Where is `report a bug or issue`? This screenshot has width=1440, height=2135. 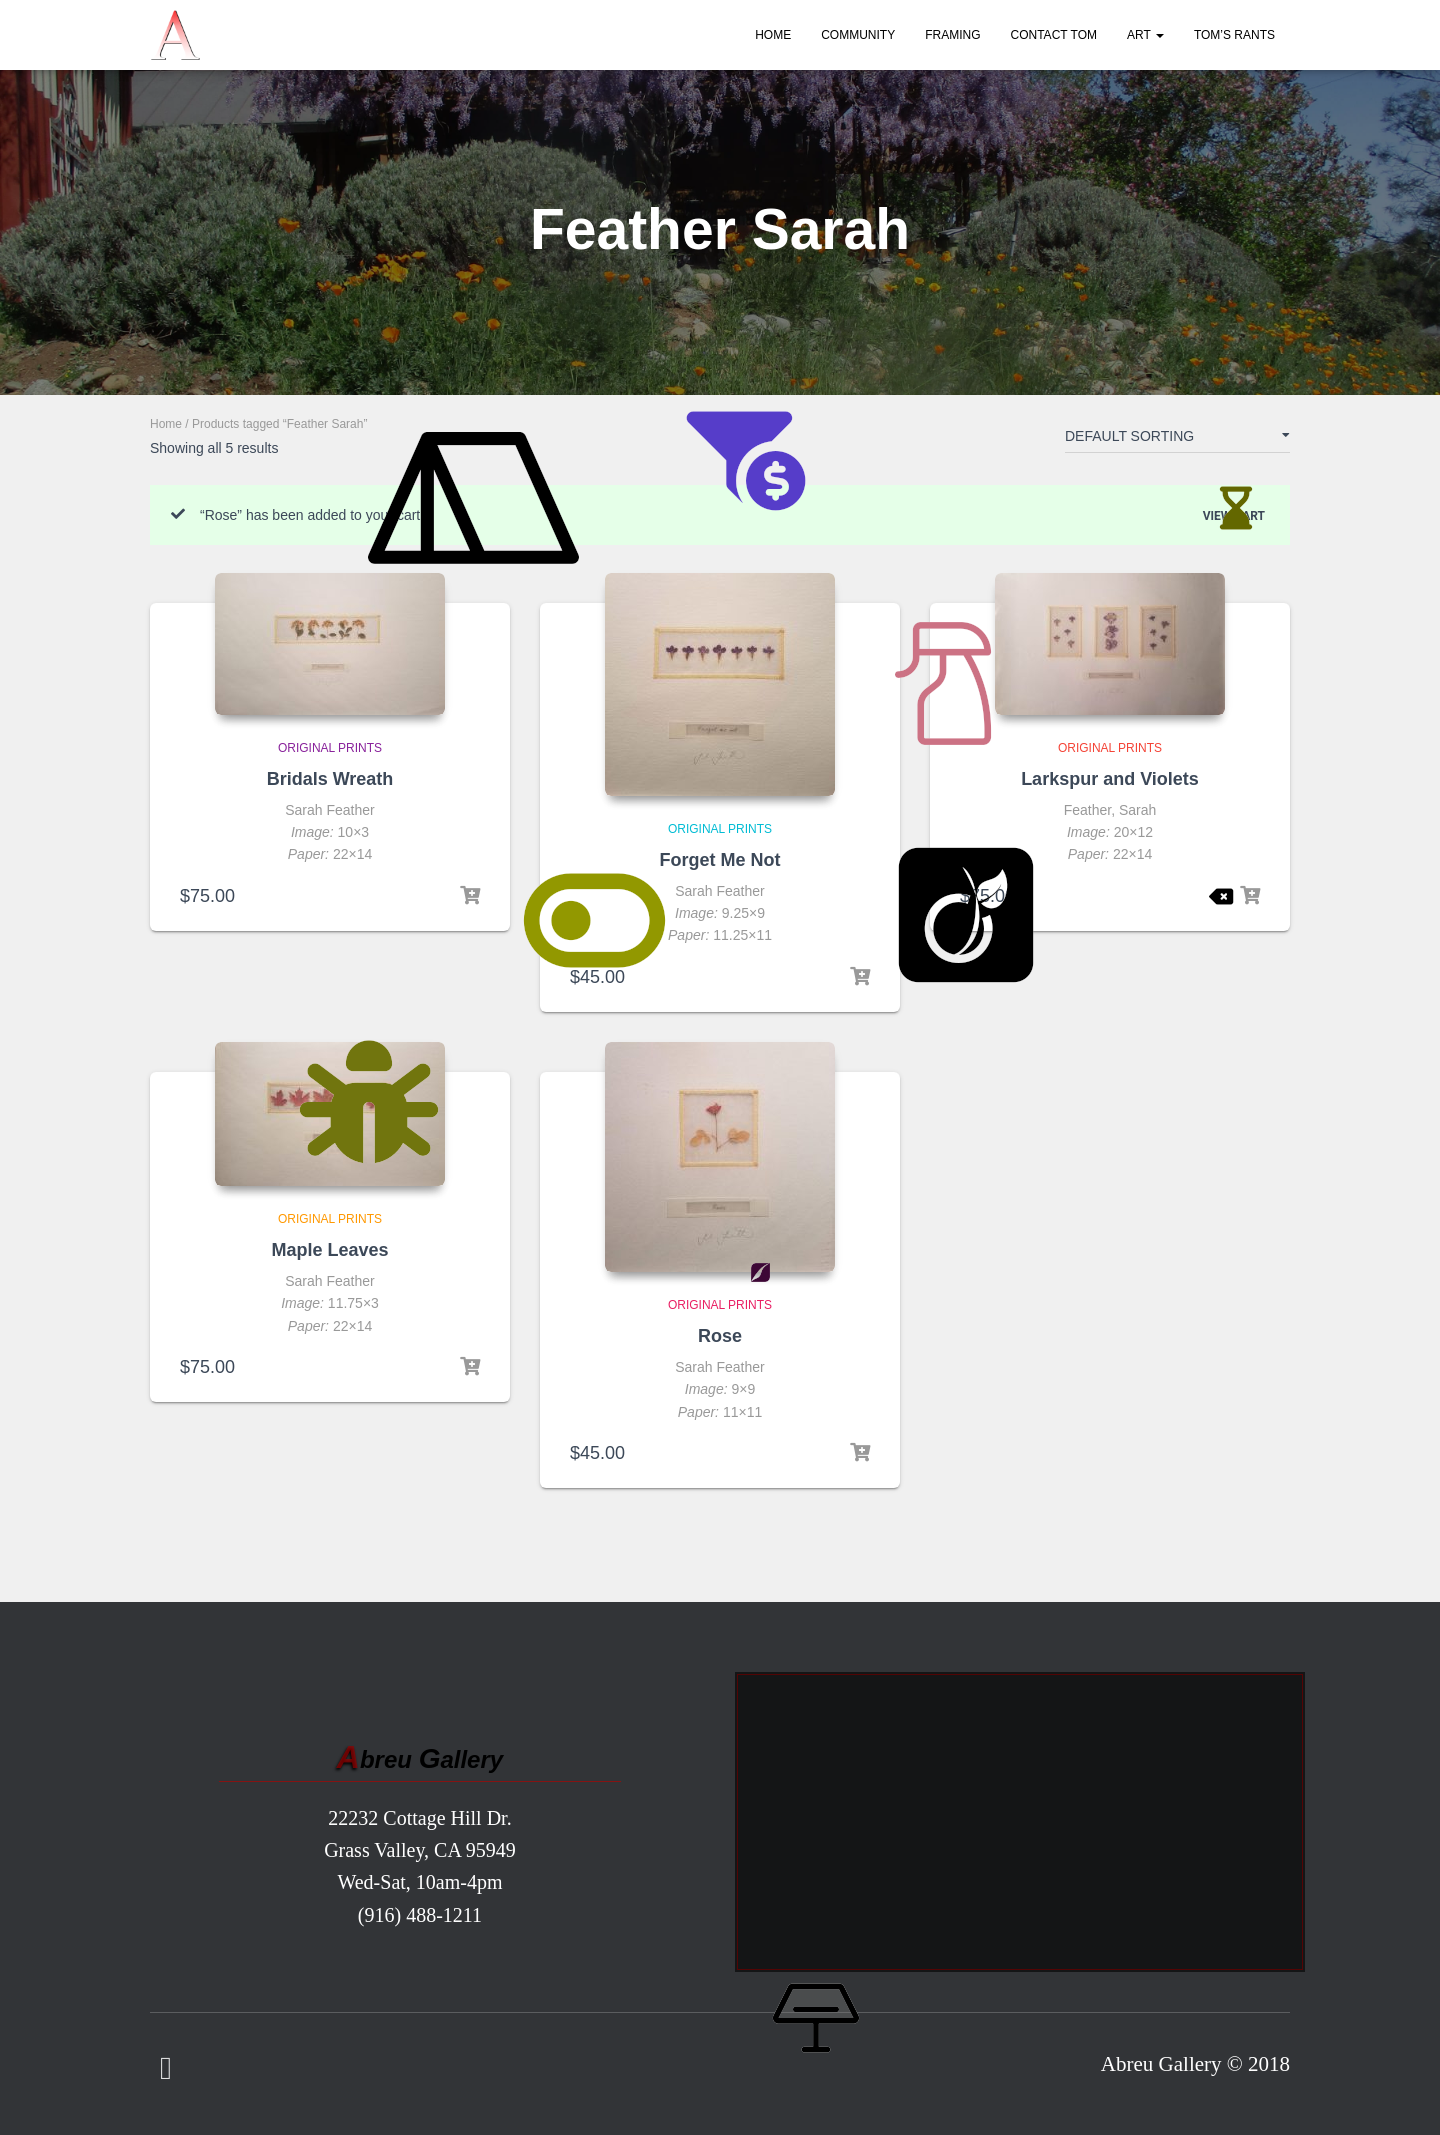 report a bug or issue is located at coordinates (369, 1102).